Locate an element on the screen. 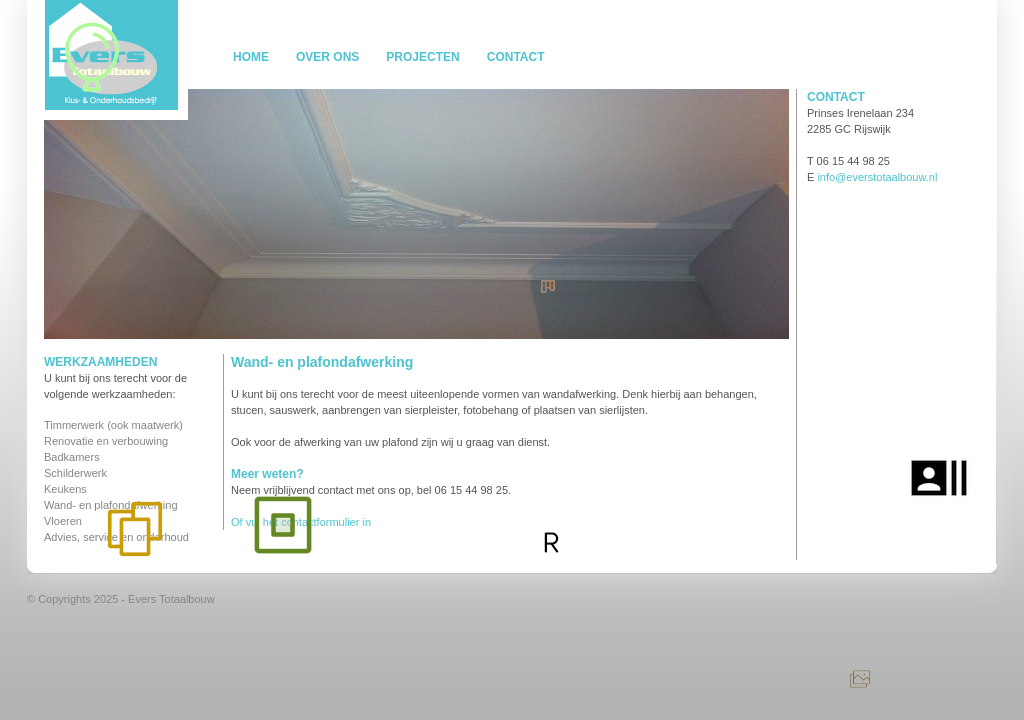  view app or brand logo is located at coordinates (283, 525).